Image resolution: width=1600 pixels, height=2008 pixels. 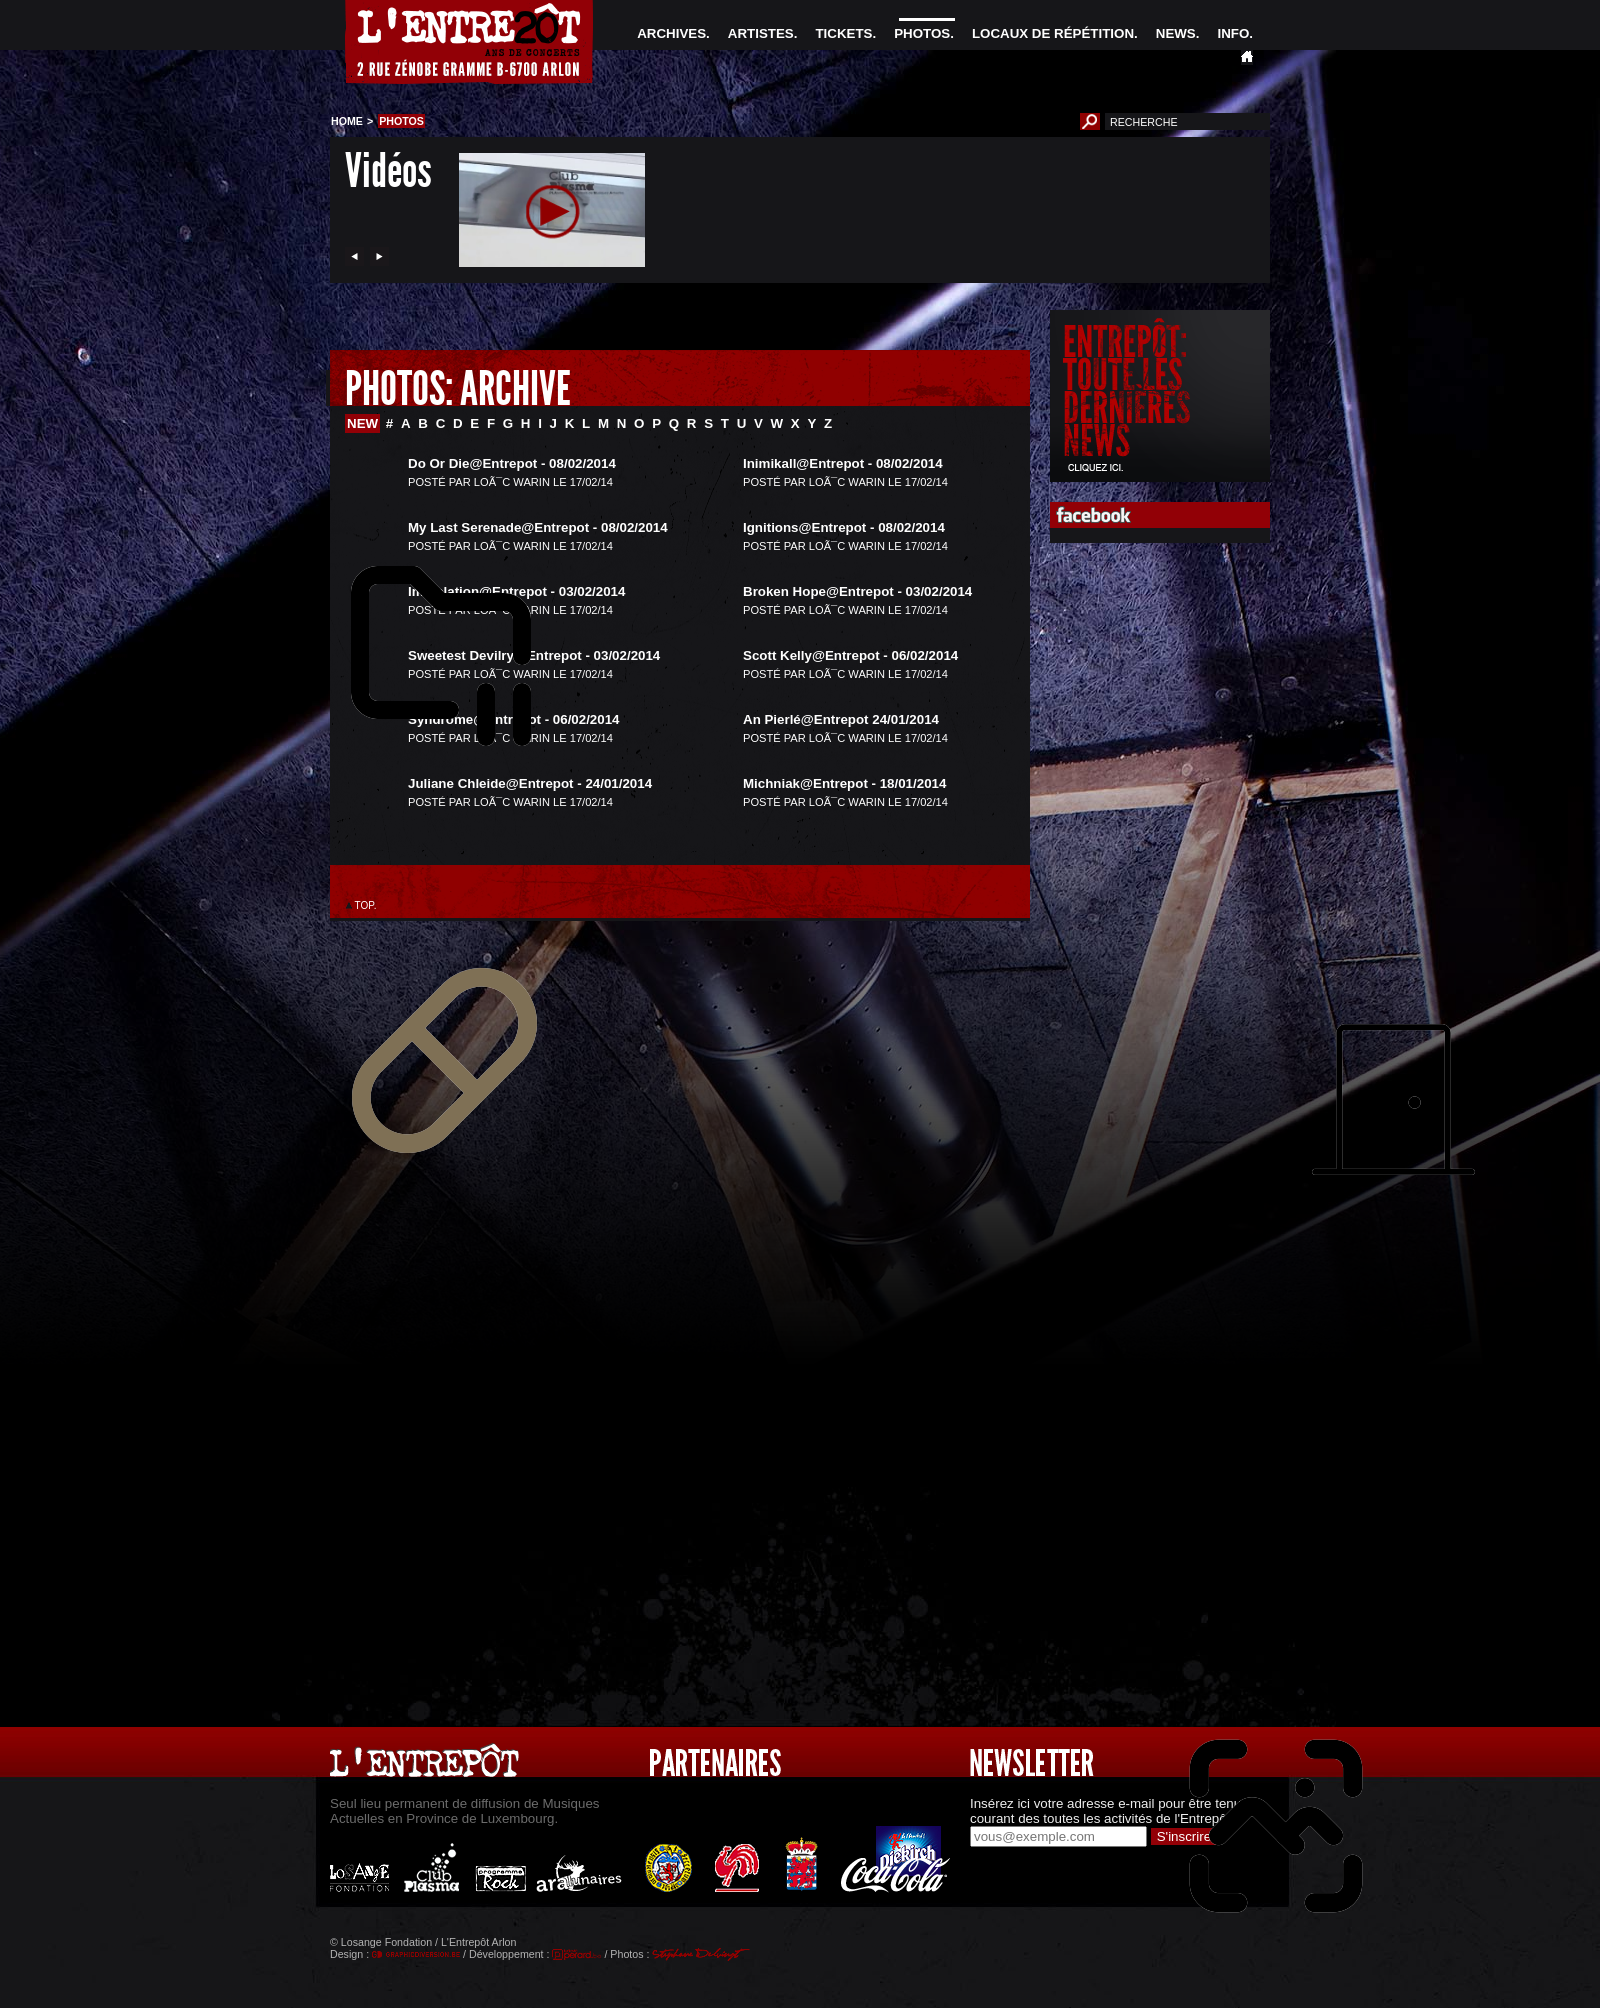 What do you see at coordinates (444, 1060) in the screenshot?
I see `access medication reminders or health settings` at bounding box center [444, 1060].